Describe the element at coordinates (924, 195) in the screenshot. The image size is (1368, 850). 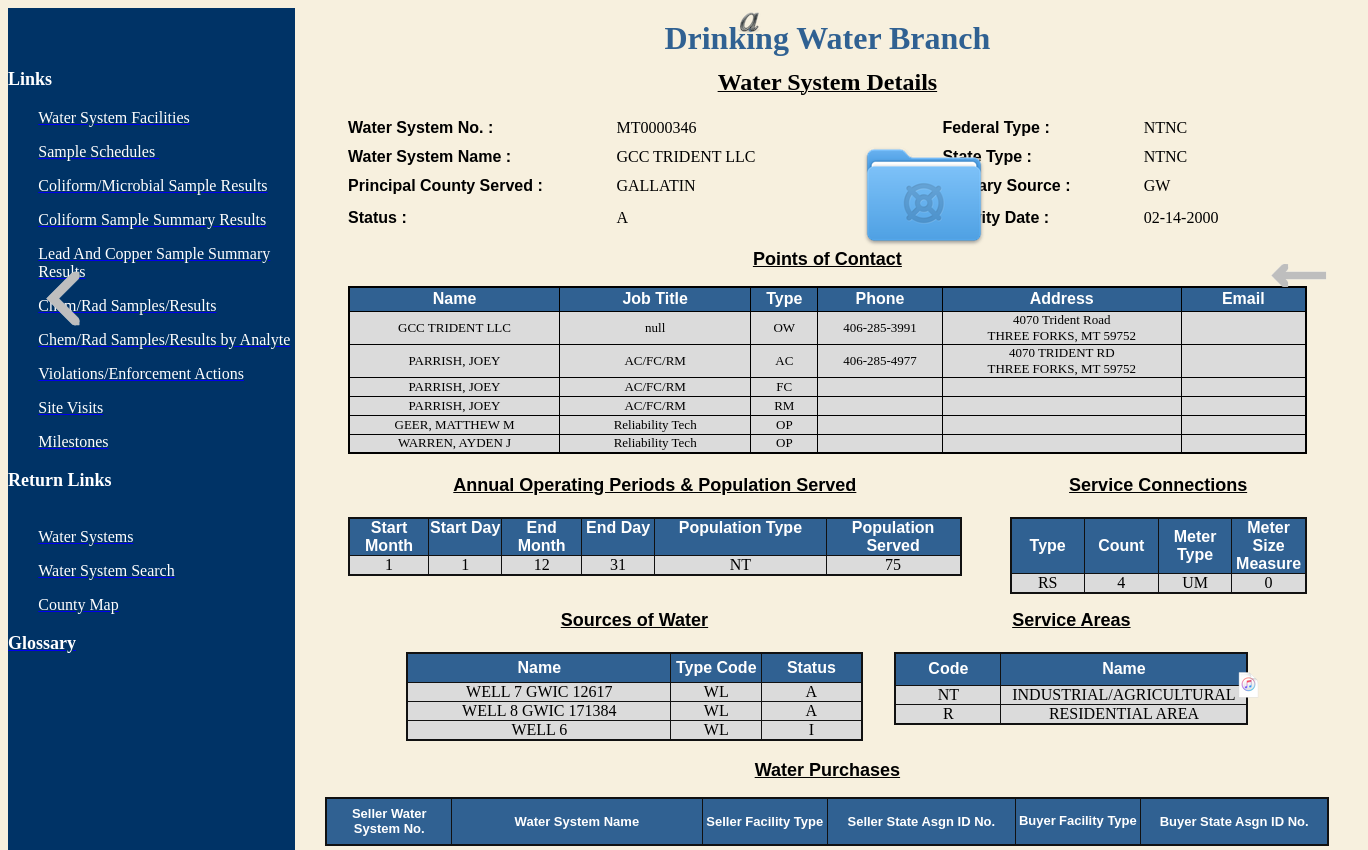
I see `access support files and resources` at that location.